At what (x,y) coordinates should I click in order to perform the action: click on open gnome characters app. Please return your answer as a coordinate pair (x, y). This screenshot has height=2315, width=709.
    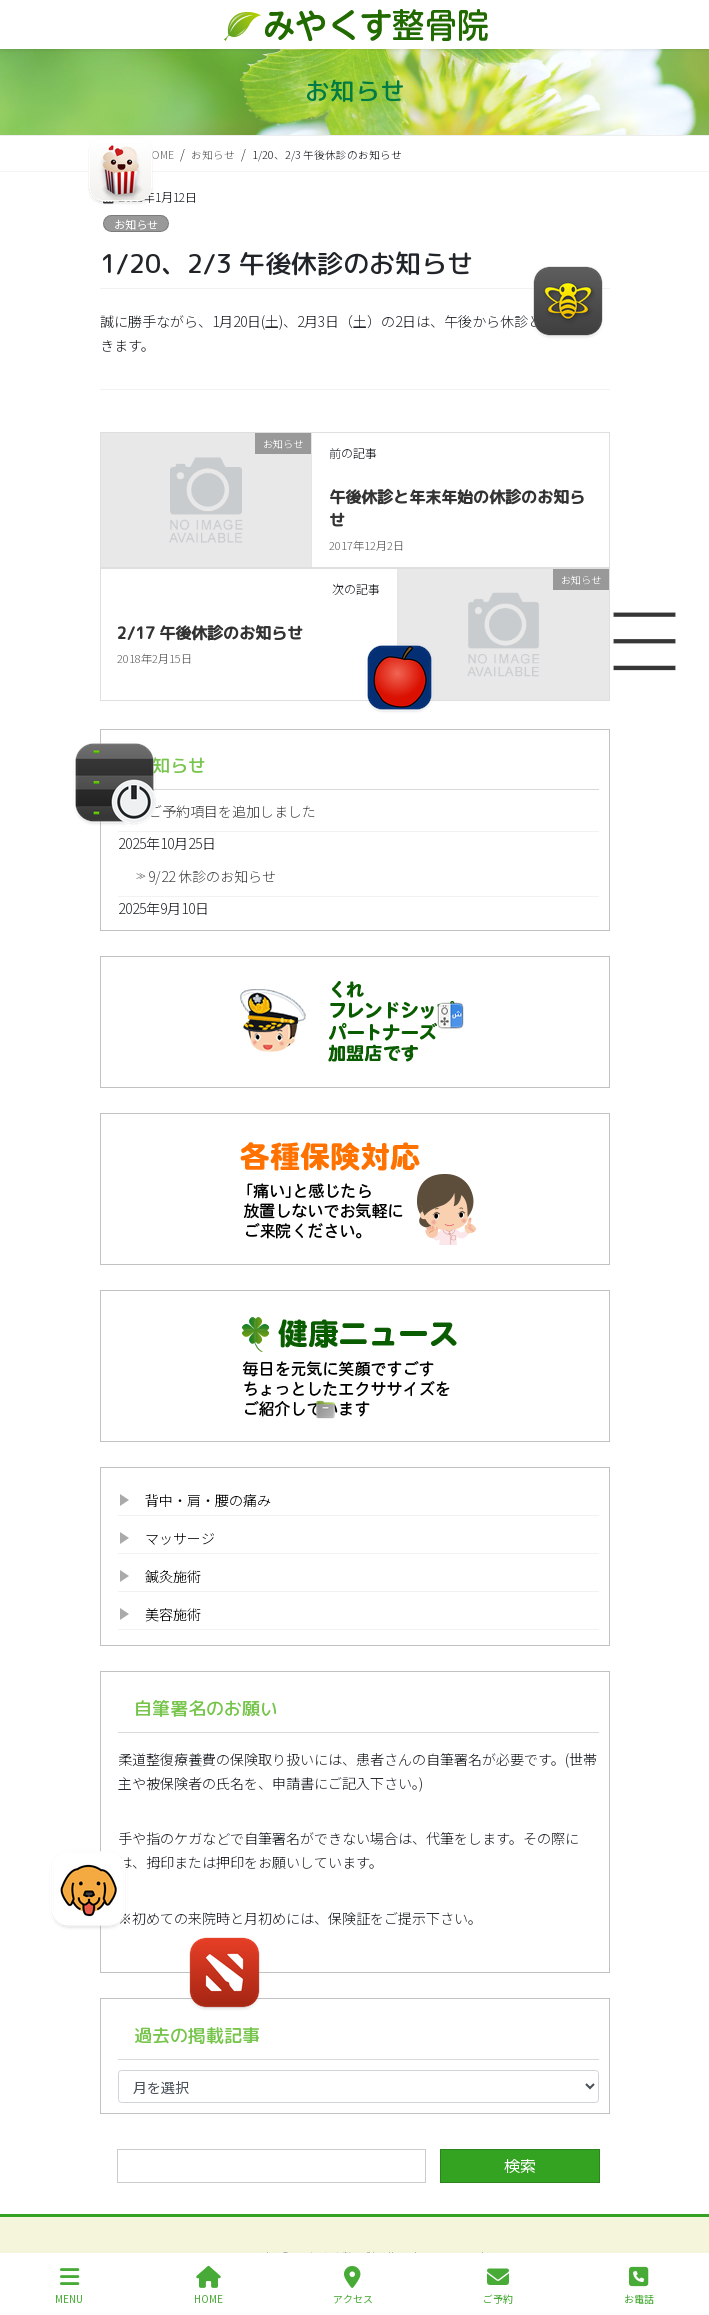
    Looking at the image, I should click on (450, 1015).